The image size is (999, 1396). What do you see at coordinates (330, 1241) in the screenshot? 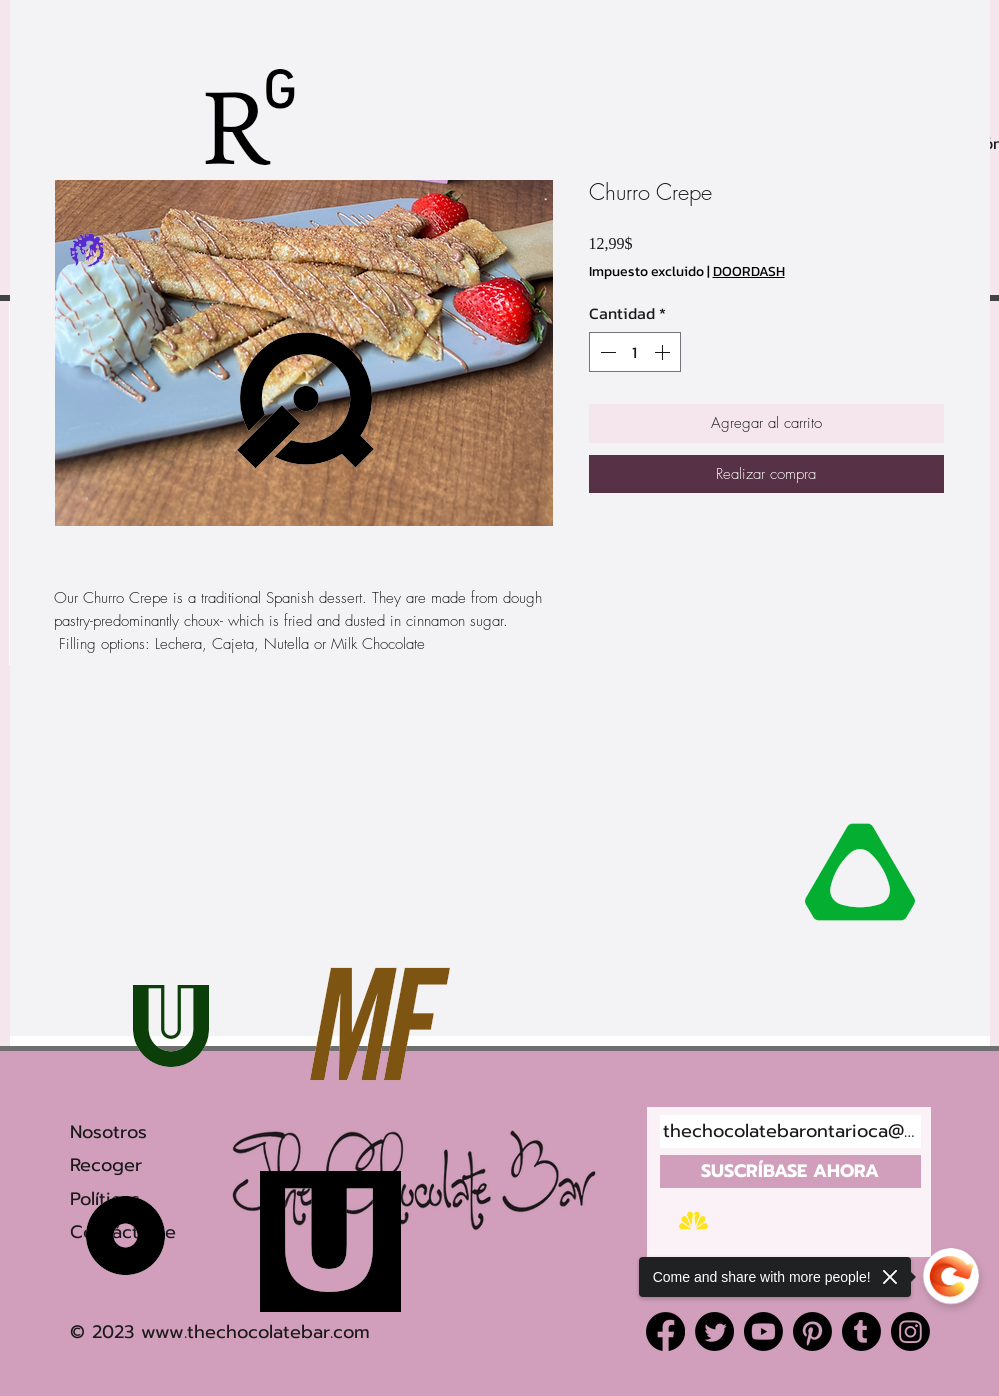
I see `visit unpkg CDN service` at bounding box center [330, 1241].